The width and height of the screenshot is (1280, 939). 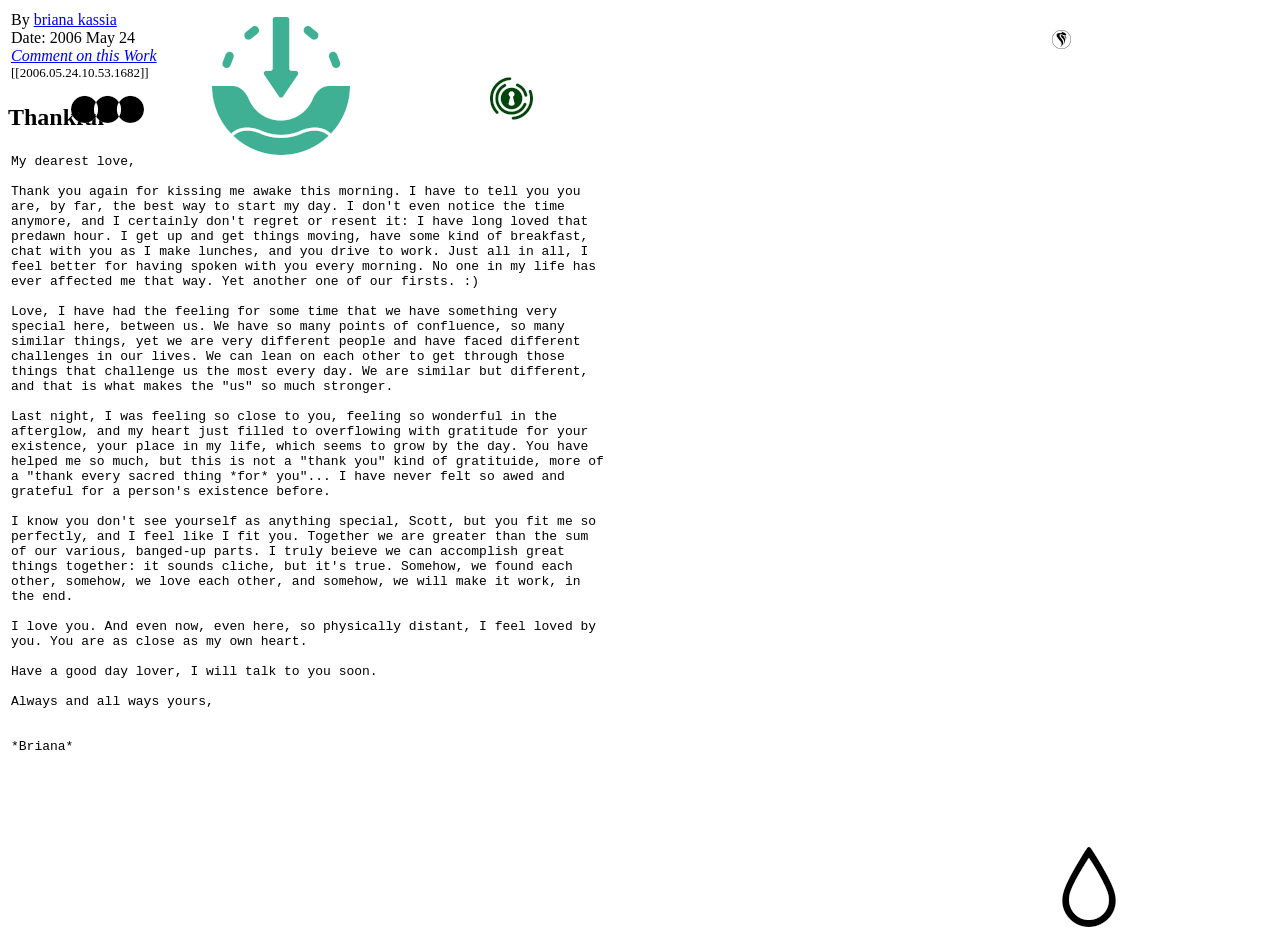 I want to click on open authelia authentication settings, so click(x=511, y=98).